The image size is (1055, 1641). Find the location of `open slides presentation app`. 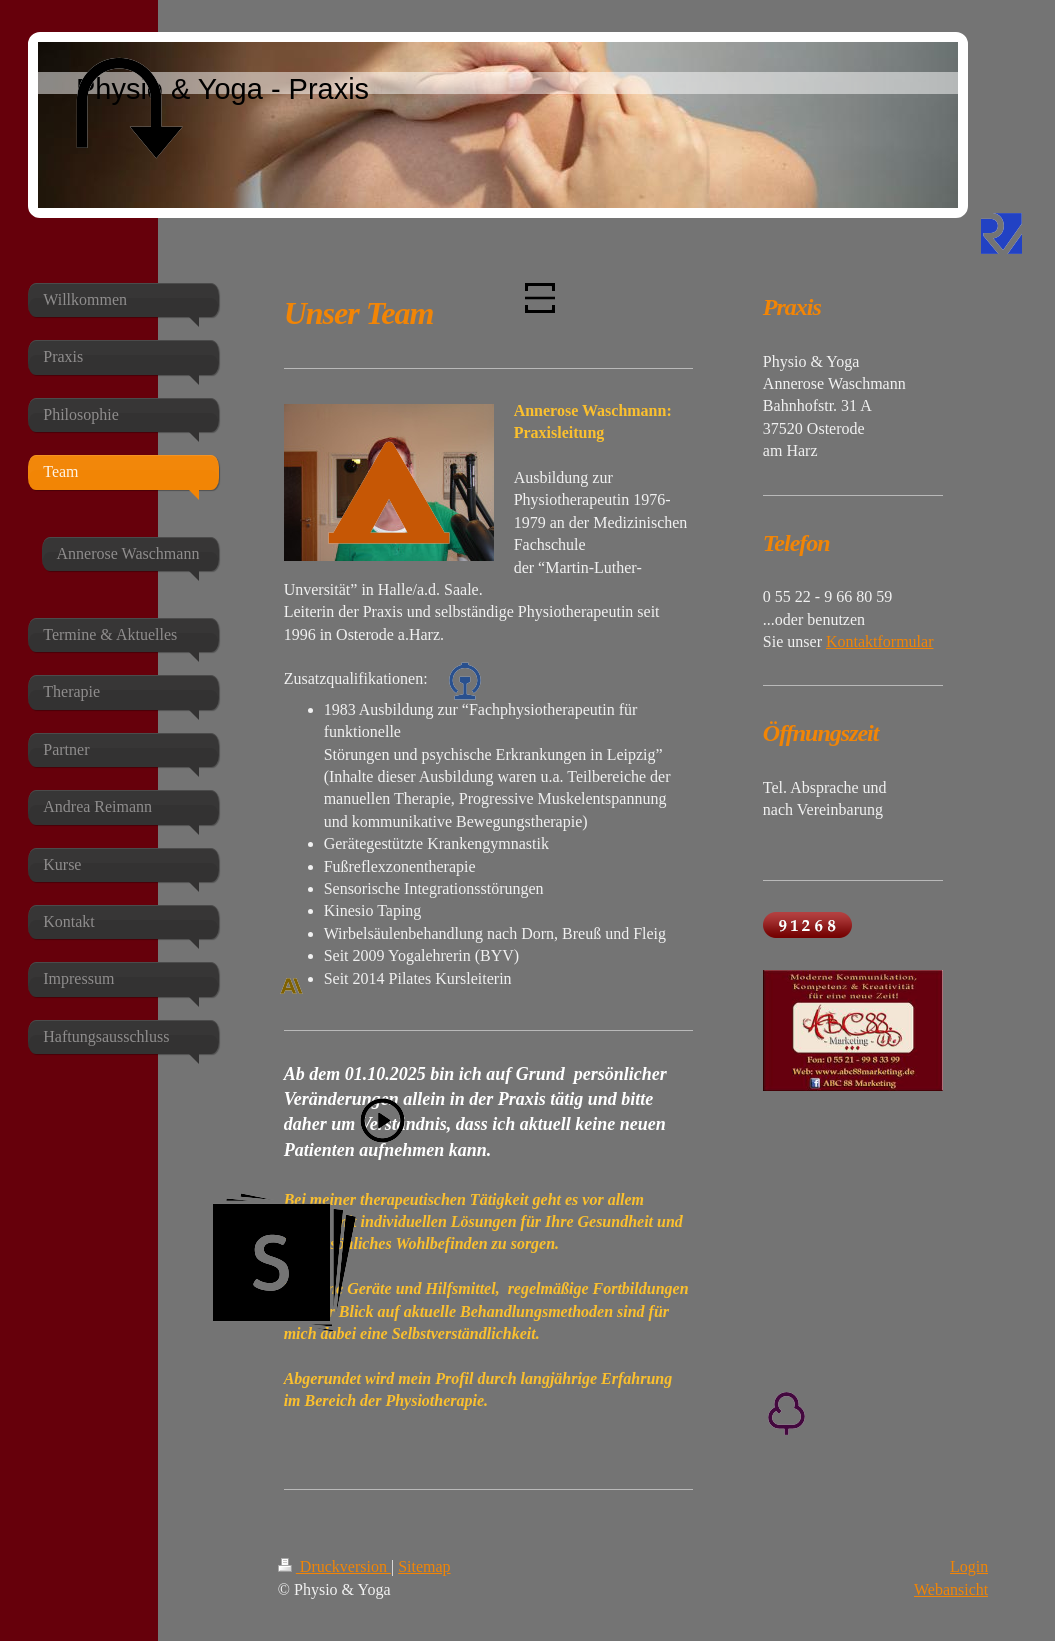

open slides presentation app is located at coordinates (284, 1262).